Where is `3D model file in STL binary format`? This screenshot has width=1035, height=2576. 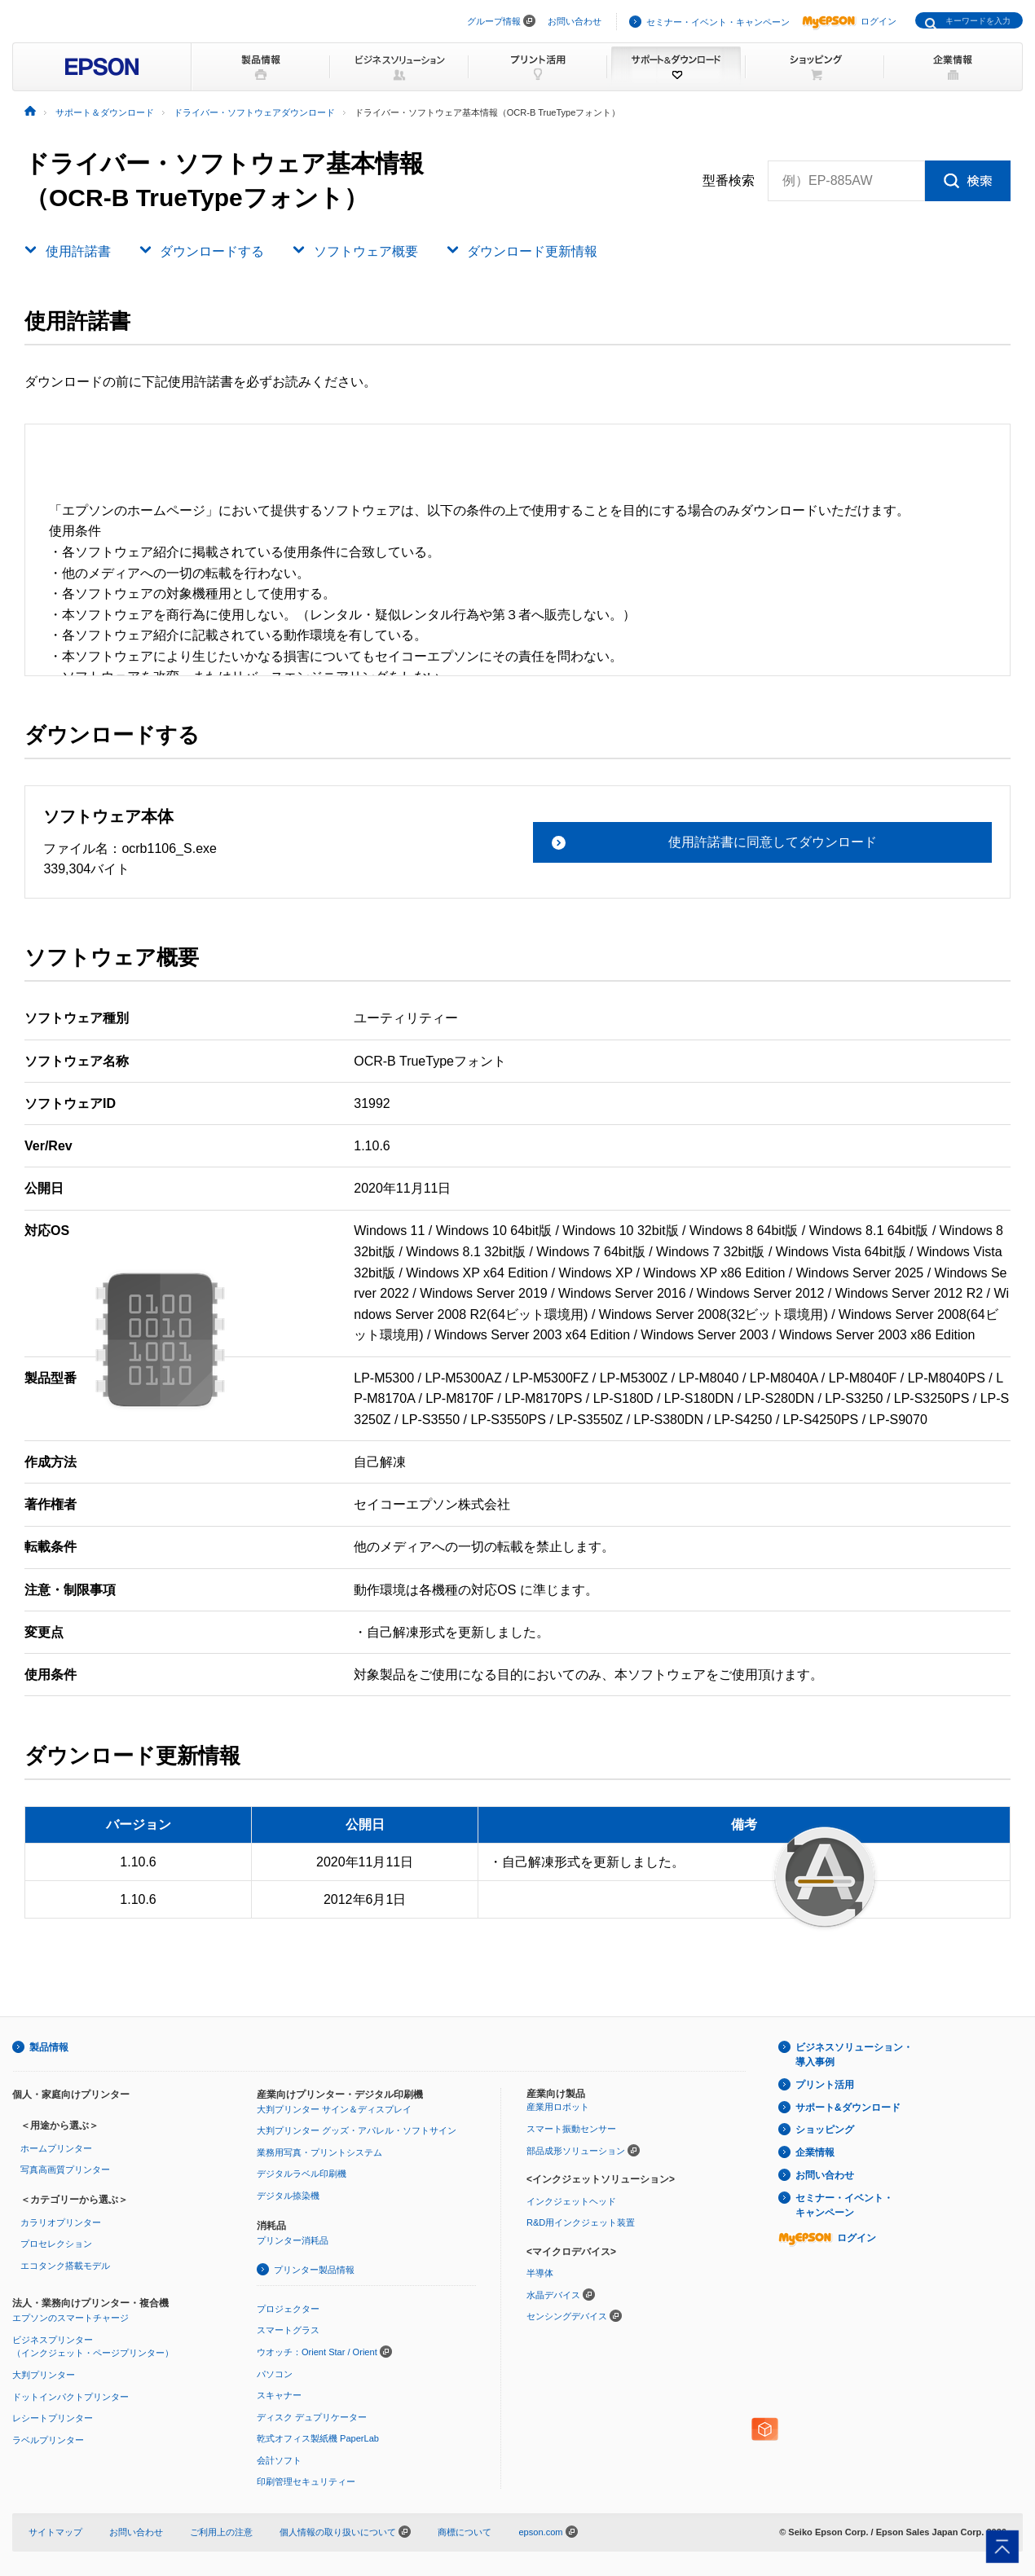 3D model file in STL binary format is located at coordinates (764, 2428).